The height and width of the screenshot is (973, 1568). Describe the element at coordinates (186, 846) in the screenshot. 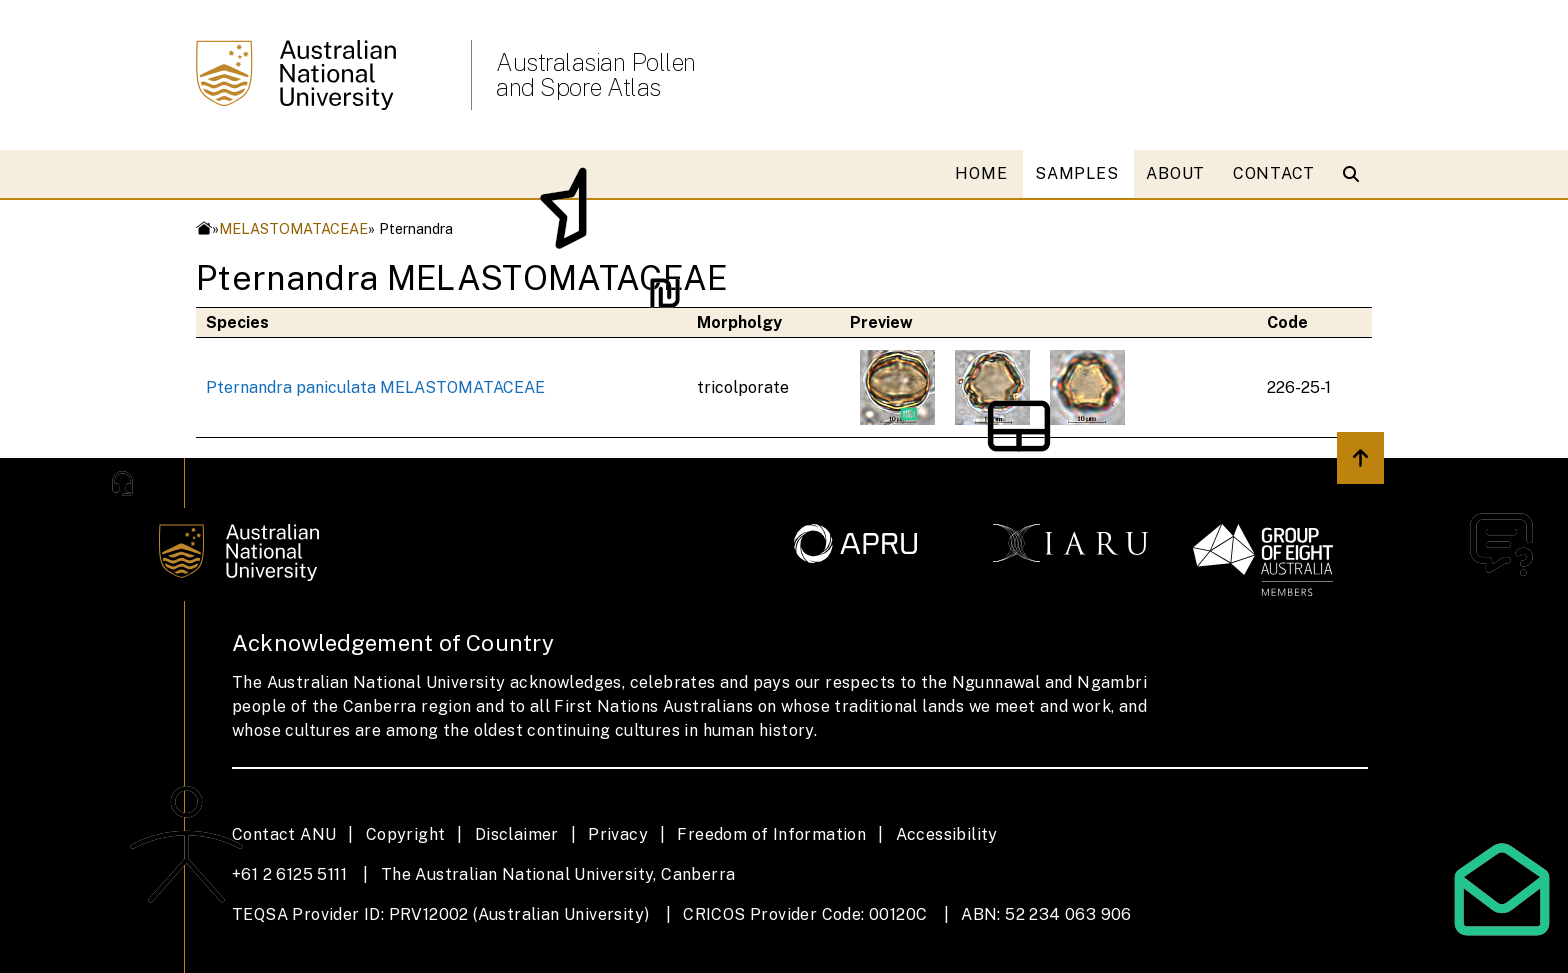

I see `view user profile` at that location.